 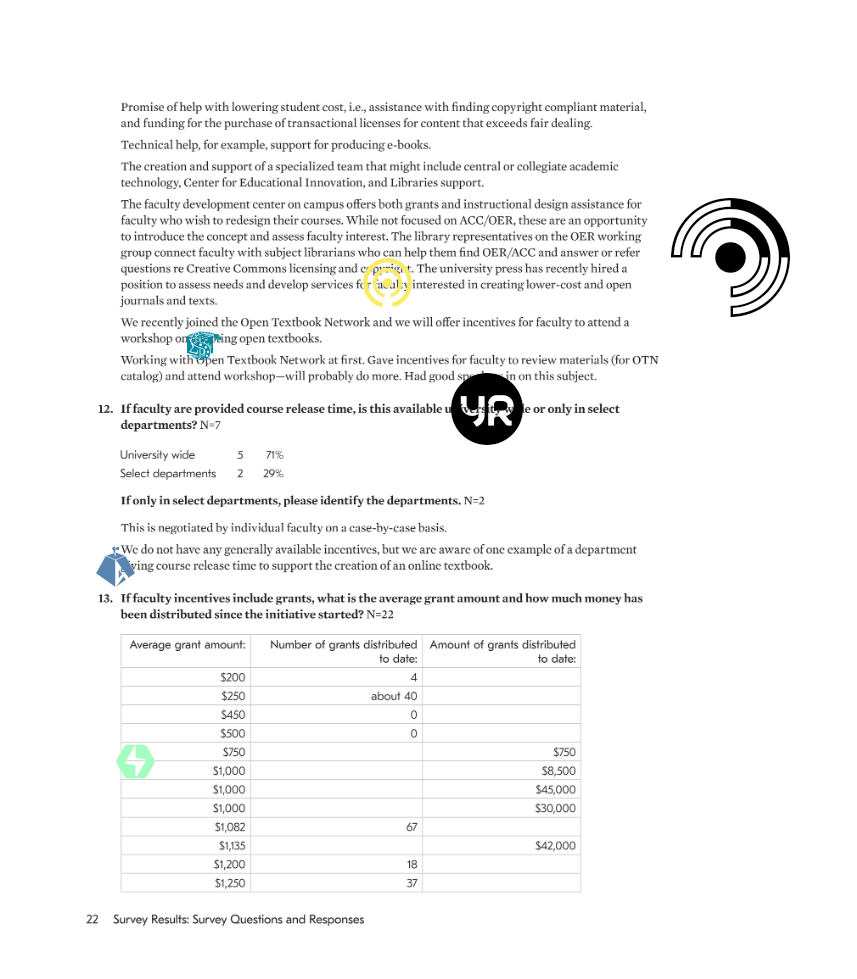 What do you see at coordinates (205, 345) in the screenshot?
I see `sympy python library logo` at bounding box center [205, 345].